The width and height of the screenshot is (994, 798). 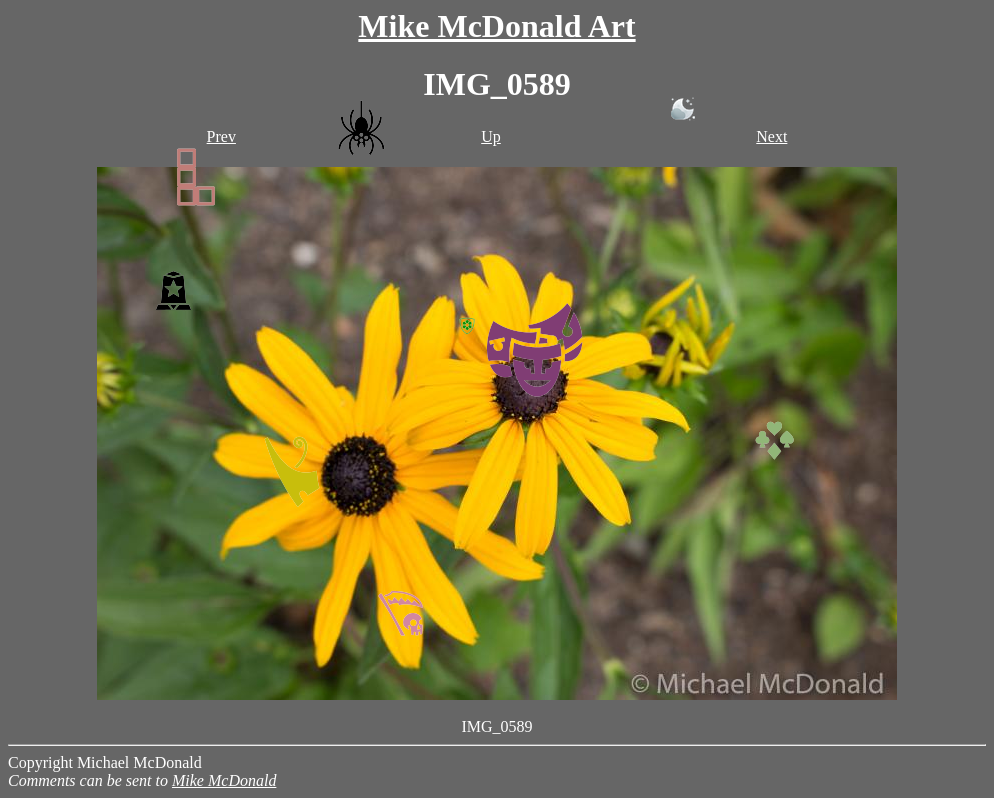 What do you see at coordinates (361, 128) in the screenshot?
I see `indicates a spooky or halloween-themed game element` at bounding box center [361, 128].